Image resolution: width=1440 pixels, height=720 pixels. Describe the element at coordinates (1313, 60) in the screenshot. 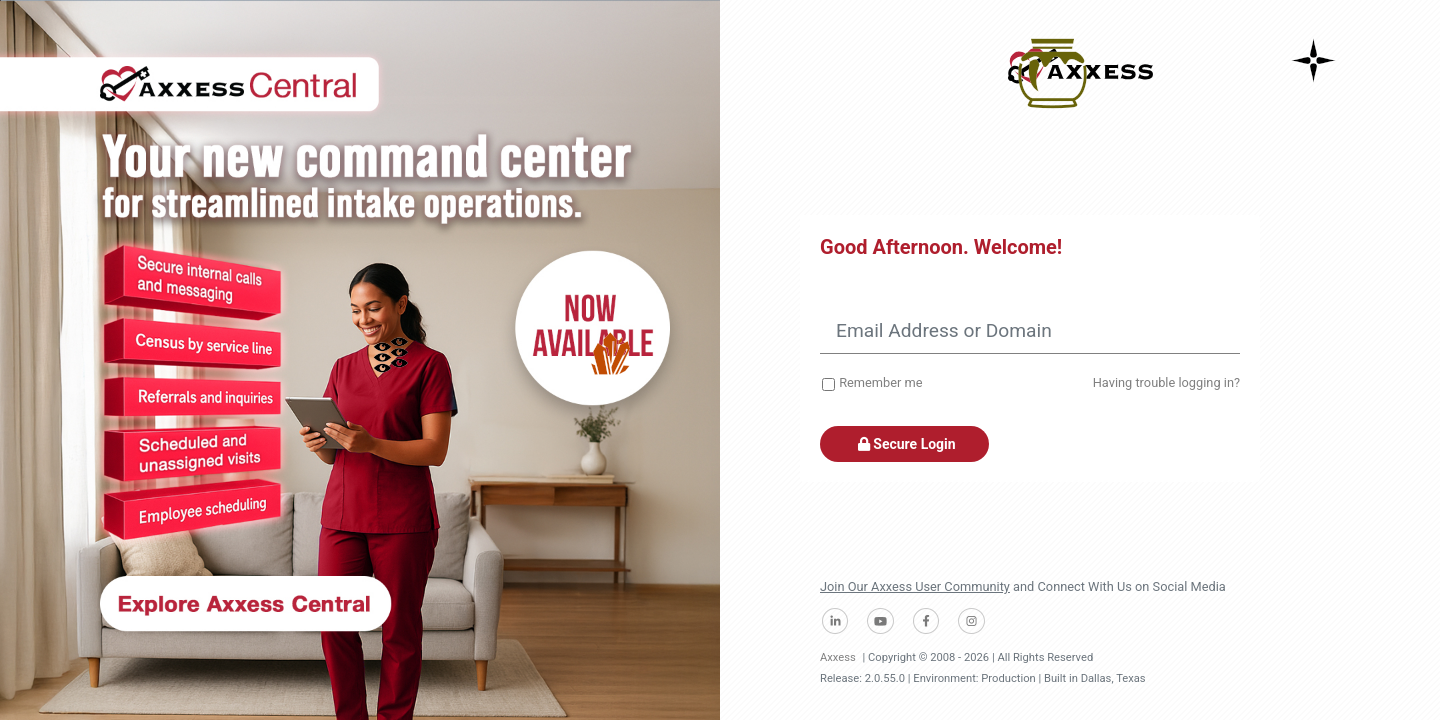

I see `initialize spike trap or hazard` at that location.